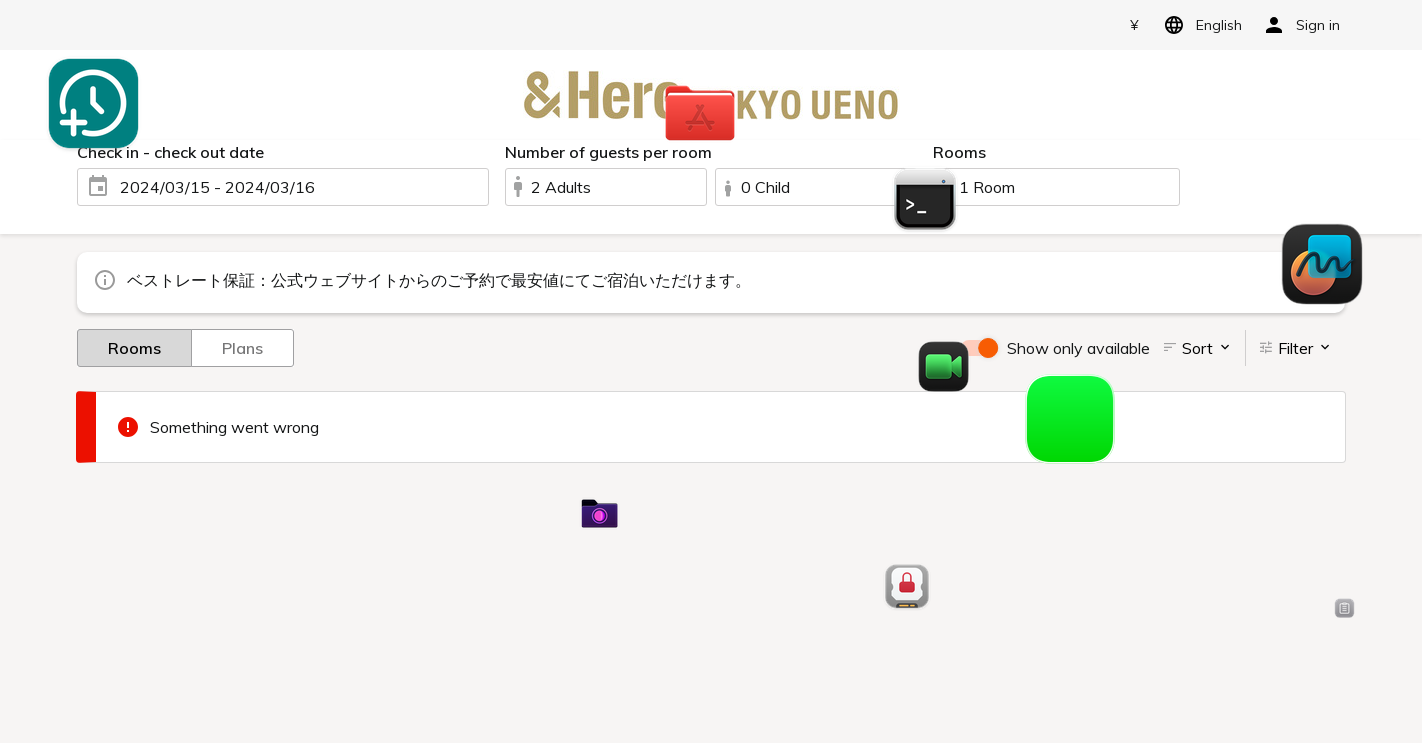 This screenshot has width=1422, height=743. Describe the element at coordinates (1344, 608) in the screenshot. I see `access clipboard history` at that location.